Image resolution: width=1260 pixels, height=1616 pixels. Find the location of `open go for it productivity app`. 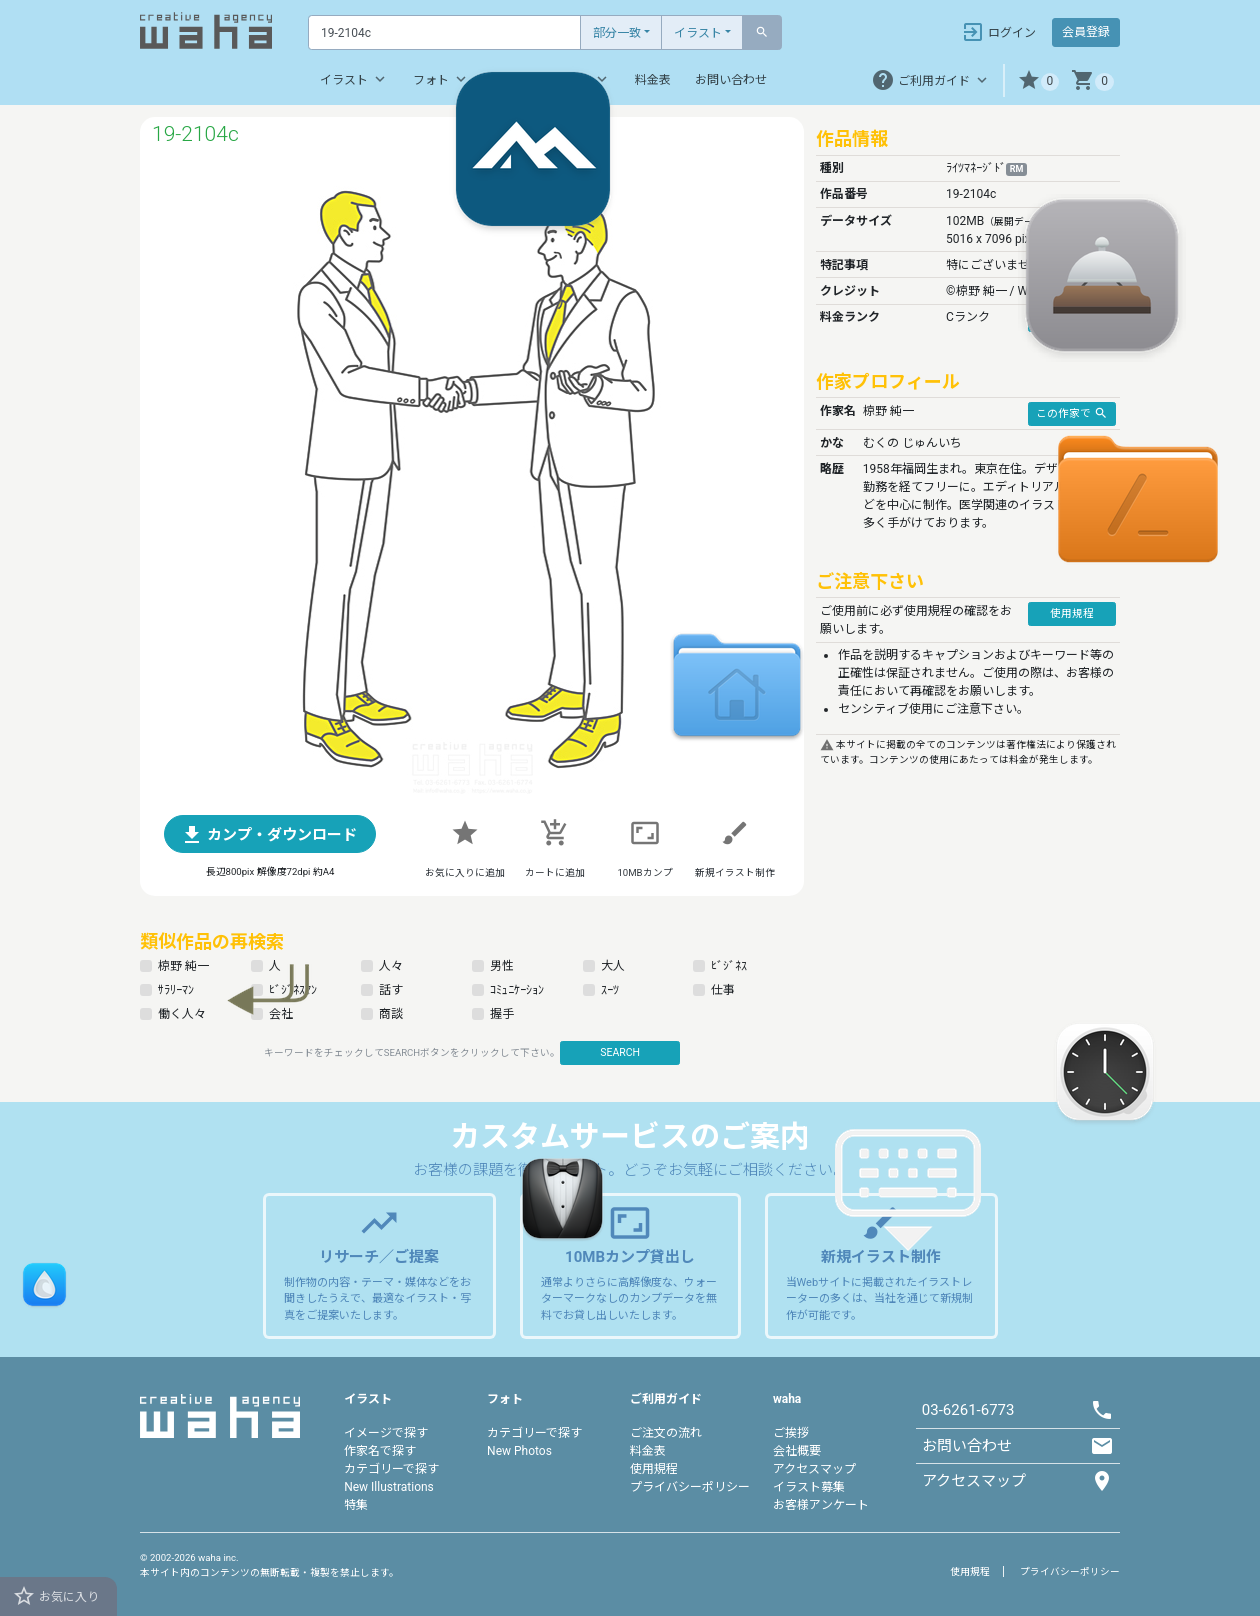

open go for it productivity app is located at coordinates (1105, 1072).